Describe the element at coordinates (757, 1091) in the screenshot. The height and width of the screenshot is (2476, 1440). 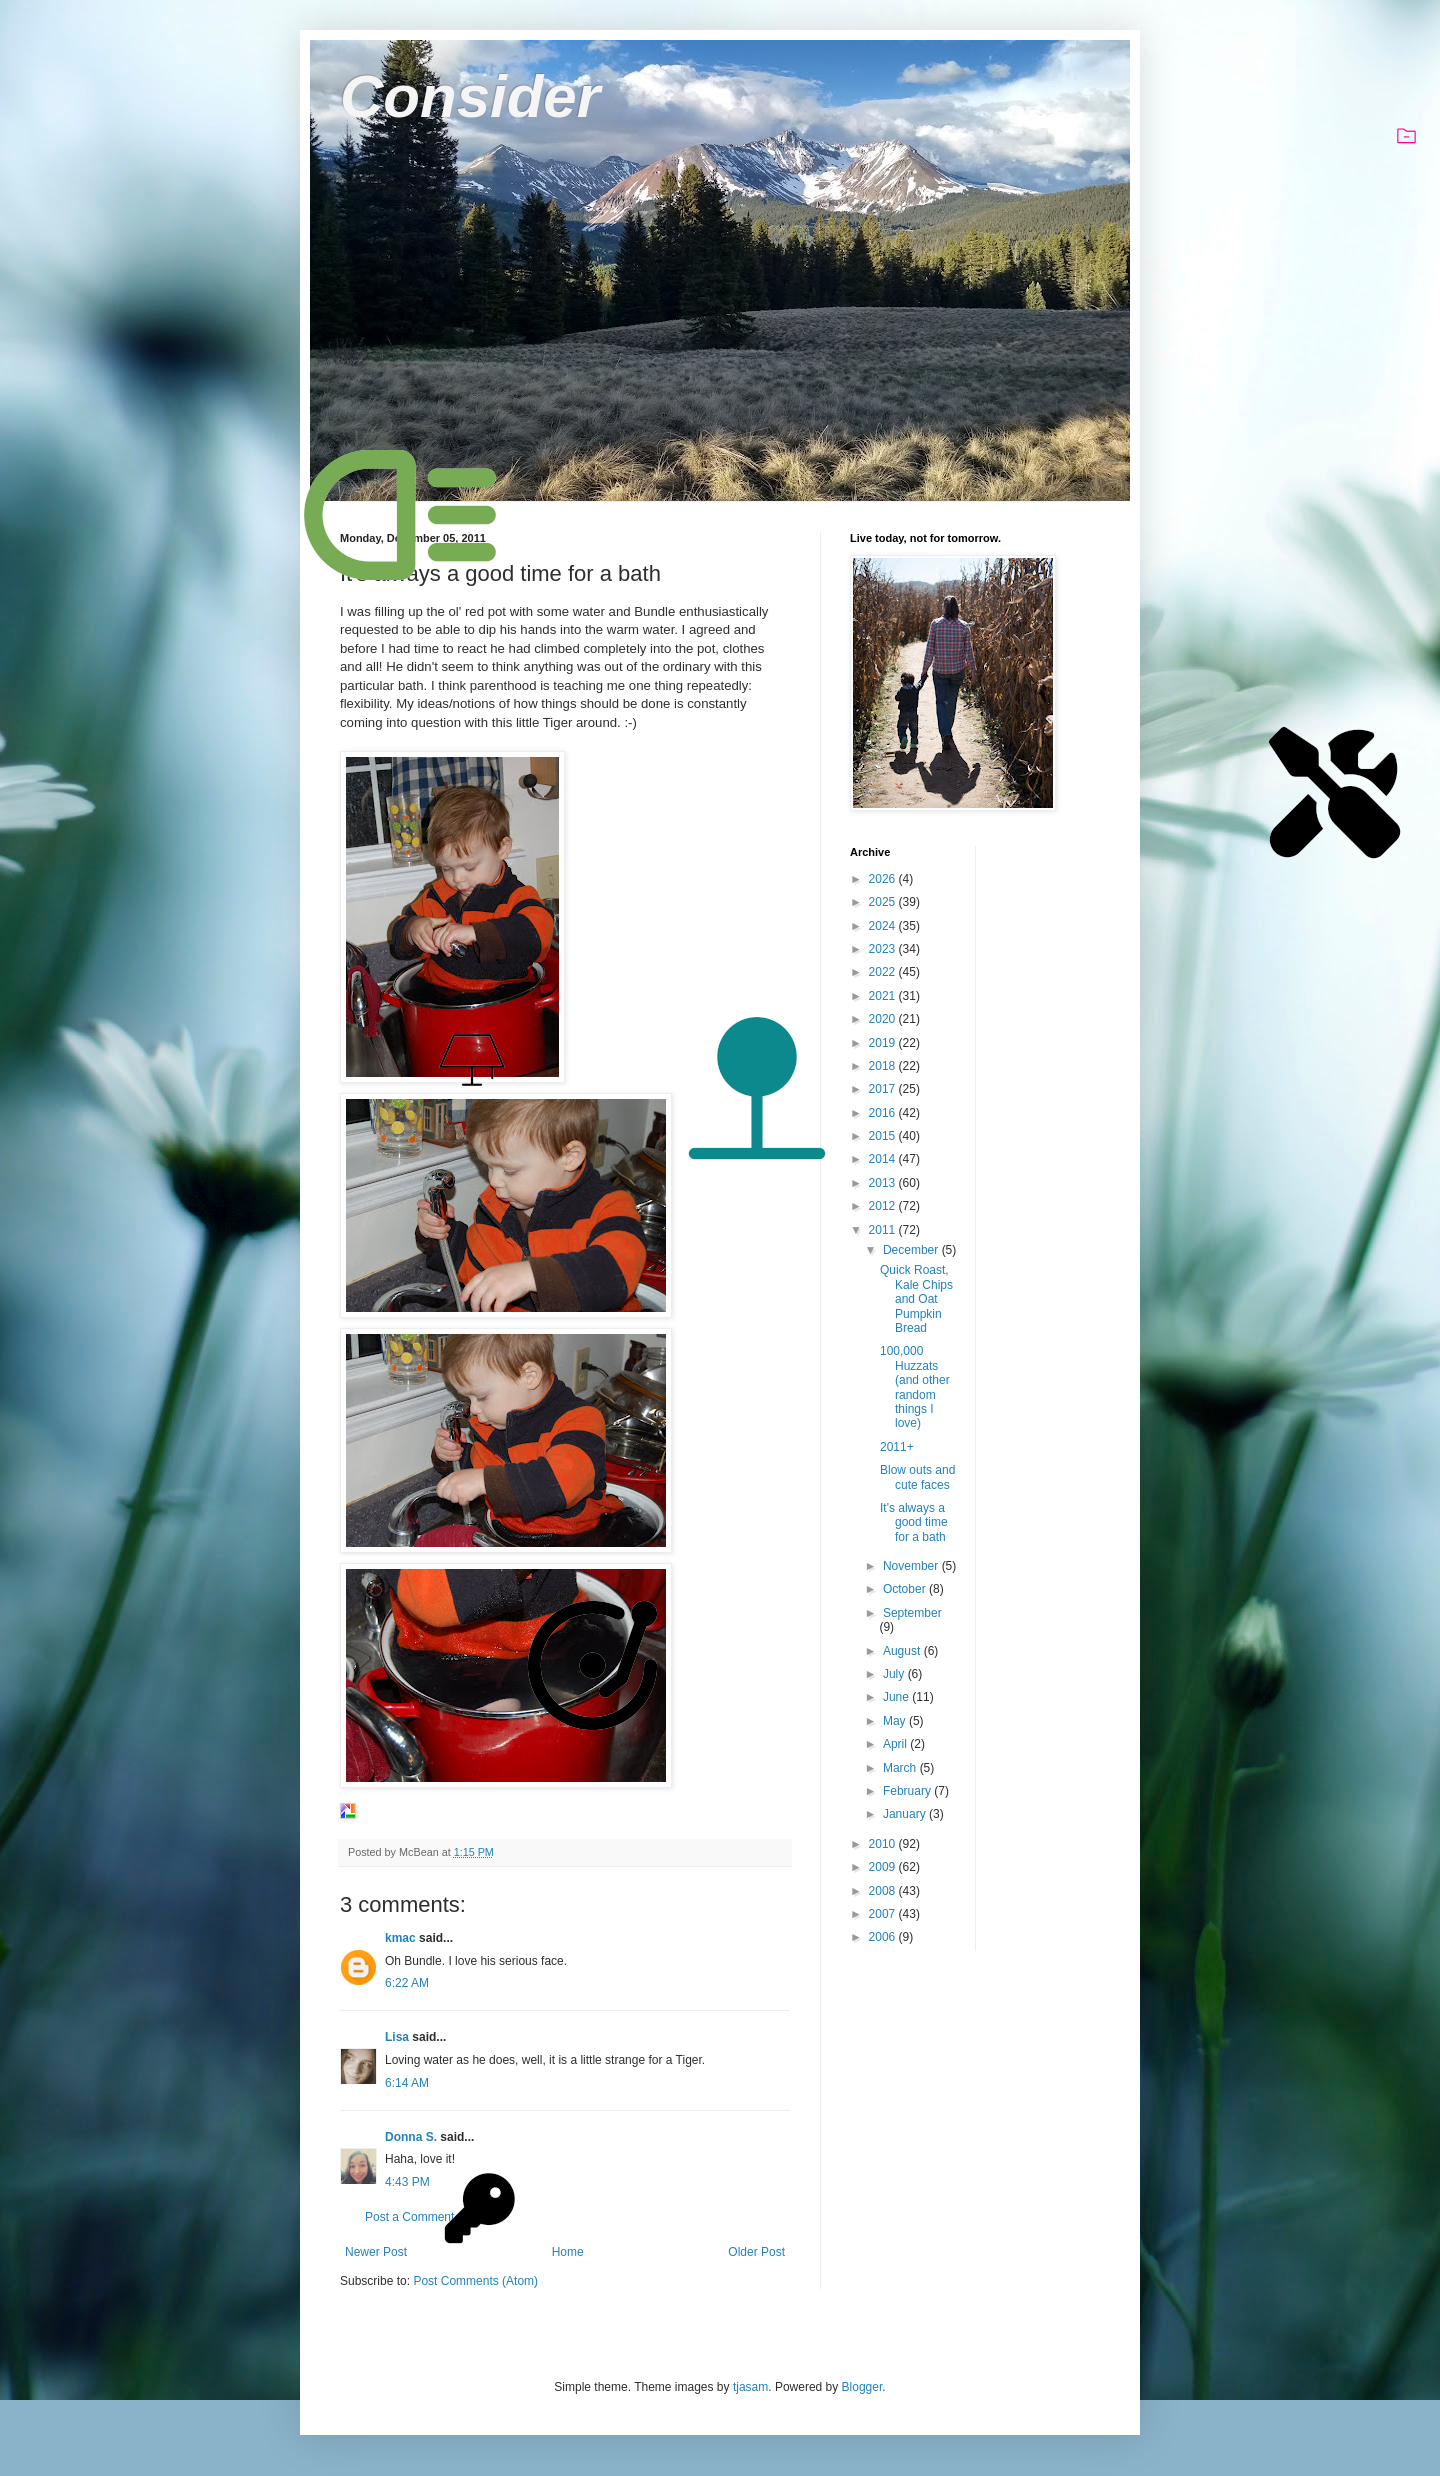
I see `mark a location on the map` at that location.